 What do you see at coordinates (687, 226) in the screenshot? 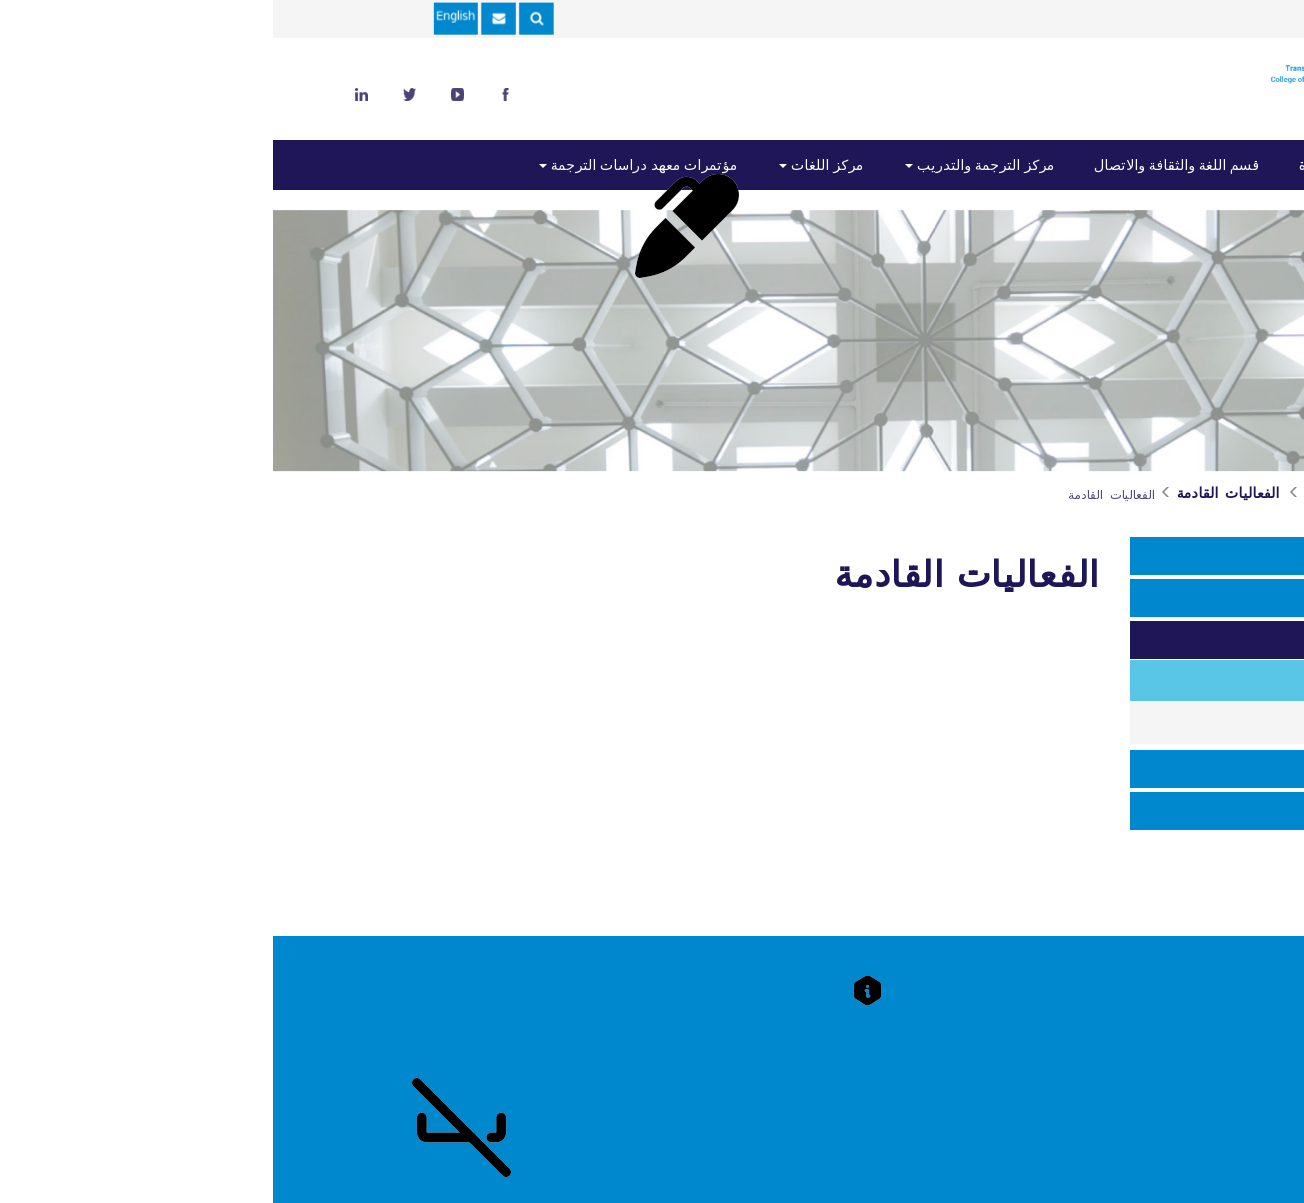
I see `select the marker or highlighter tool` at bounding box center [687, 226].